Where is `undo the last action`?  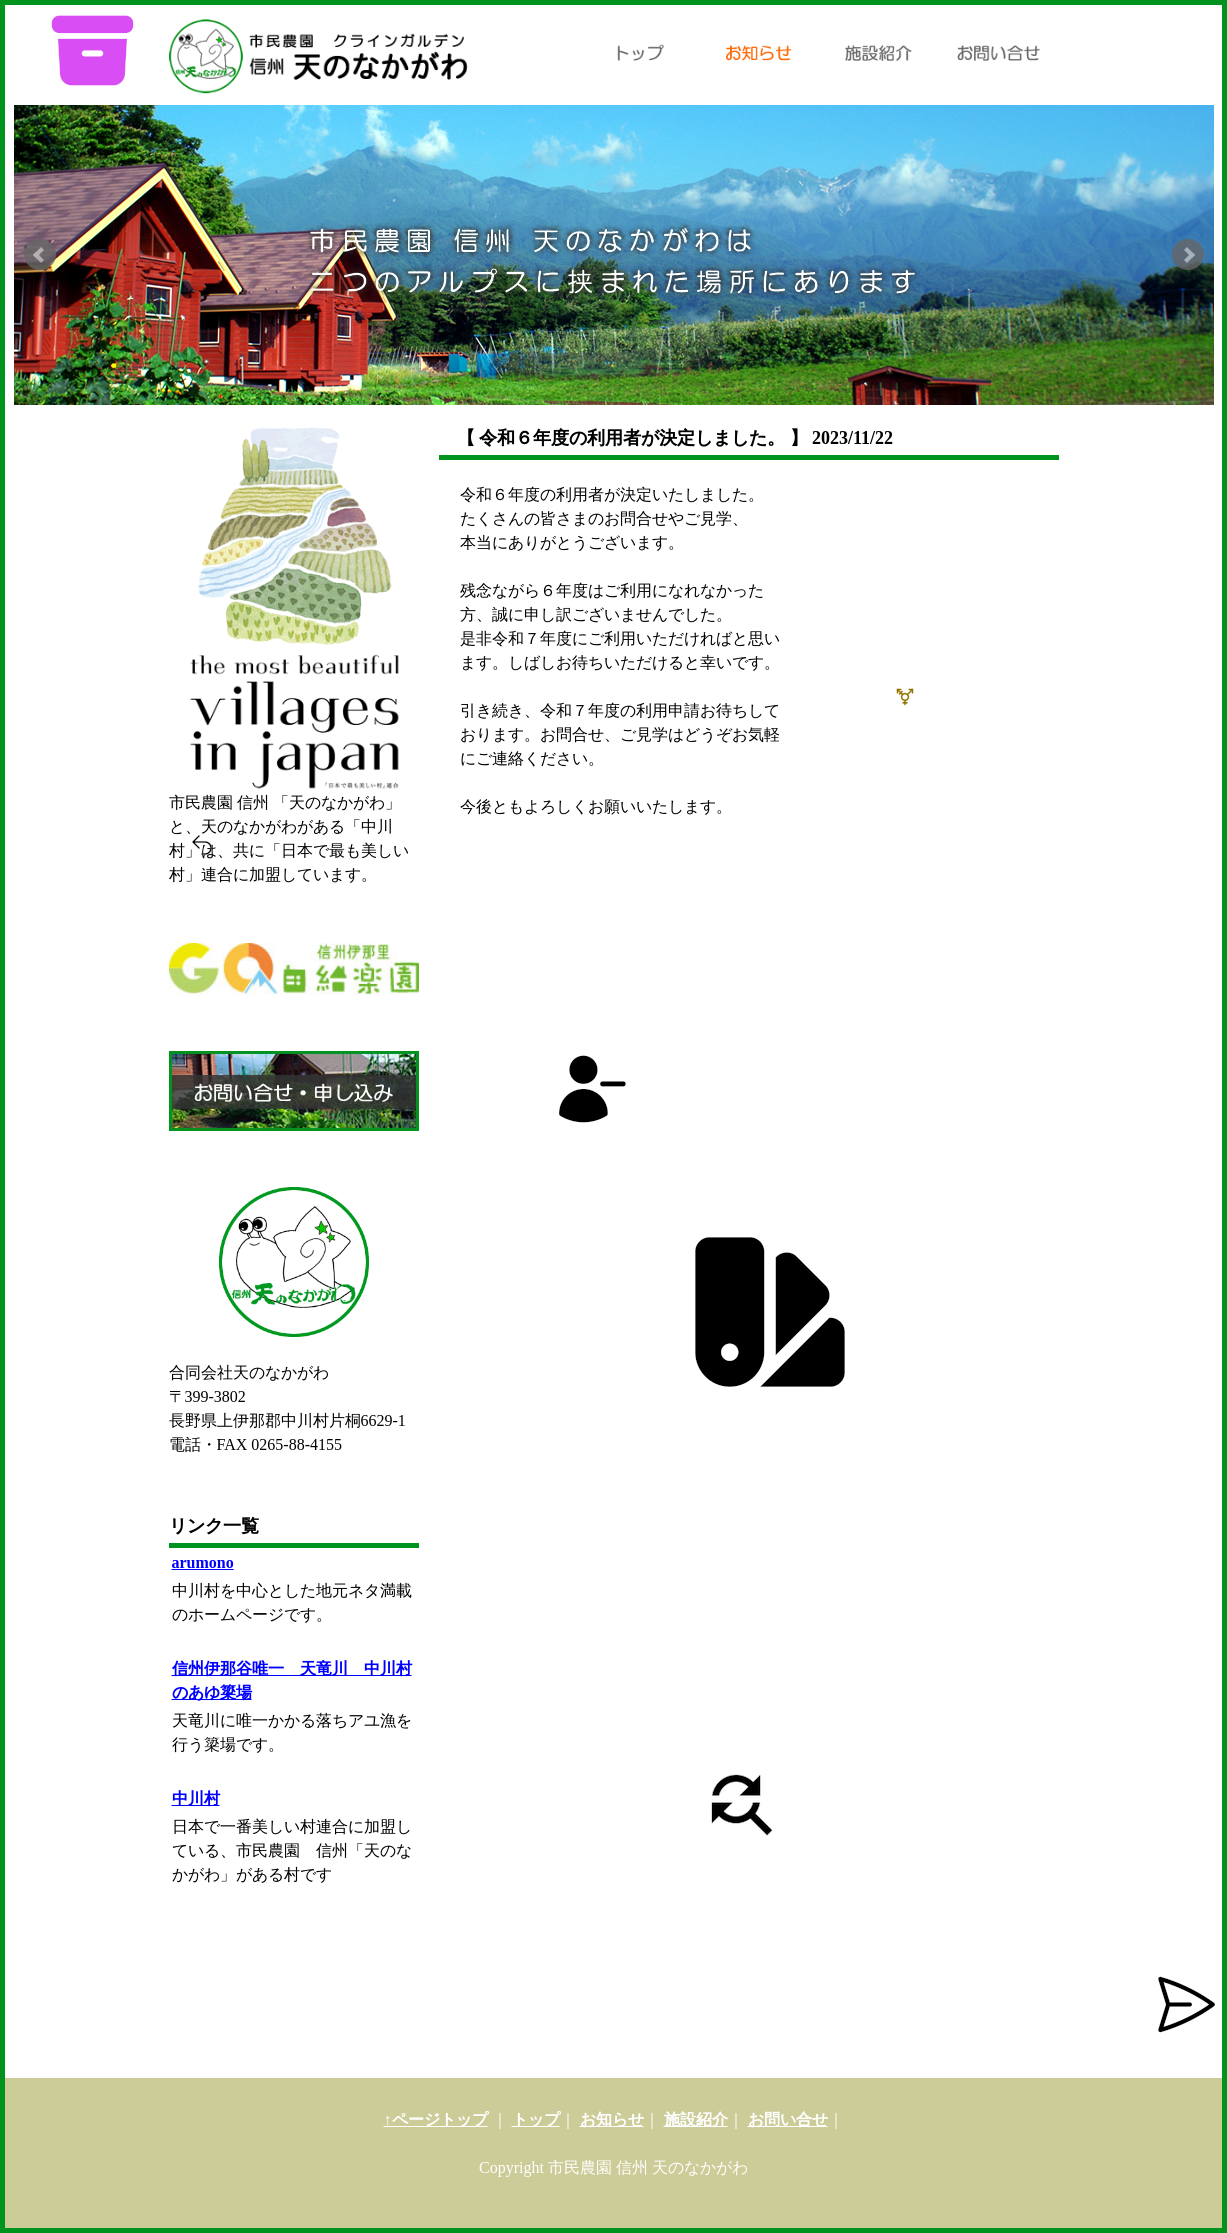 undo the last action is located at coordinates (202, 845).